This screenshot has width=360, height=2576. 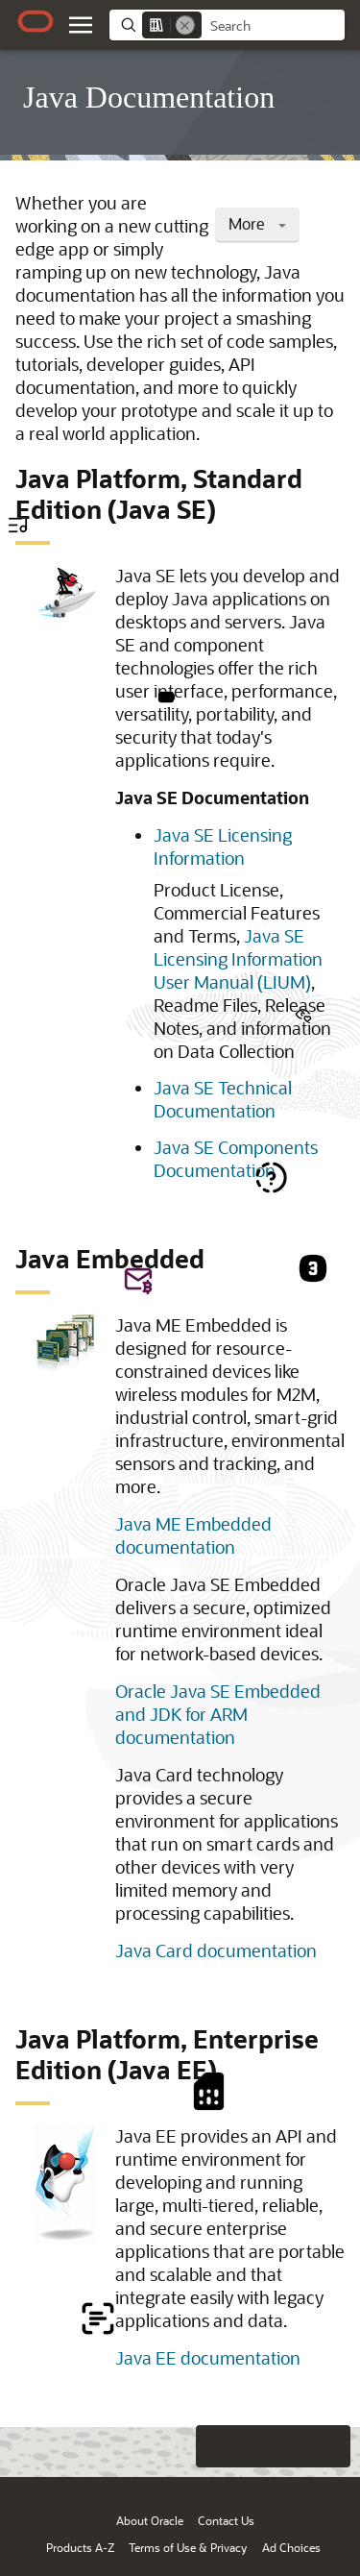 I want to click on add to favorites while viewing, so click(x=302, y=1014).